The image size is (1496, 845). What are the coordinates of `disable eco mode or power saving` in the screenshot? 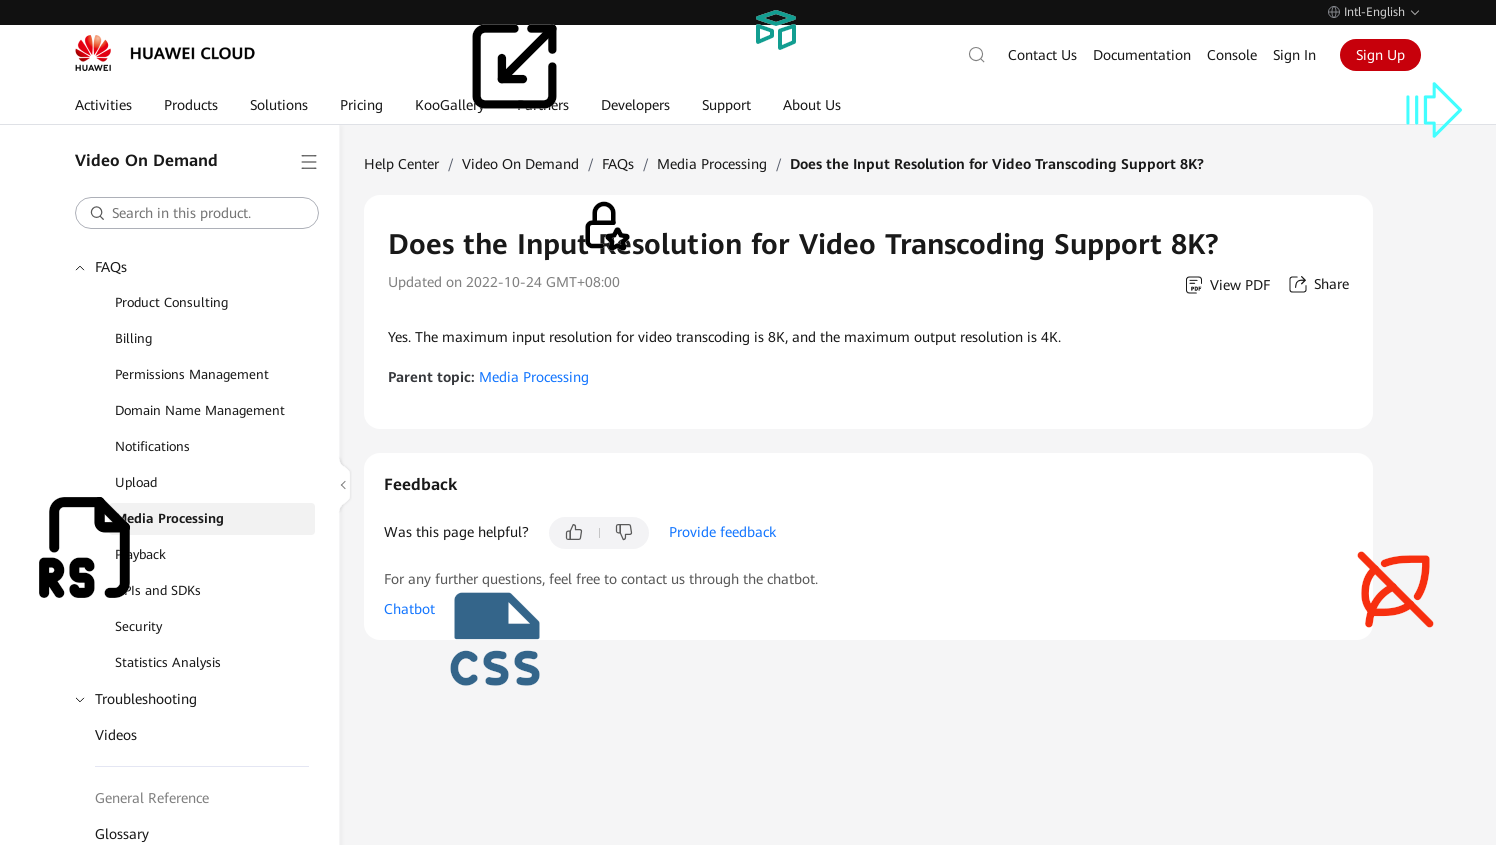 It's located at (1395, 589).